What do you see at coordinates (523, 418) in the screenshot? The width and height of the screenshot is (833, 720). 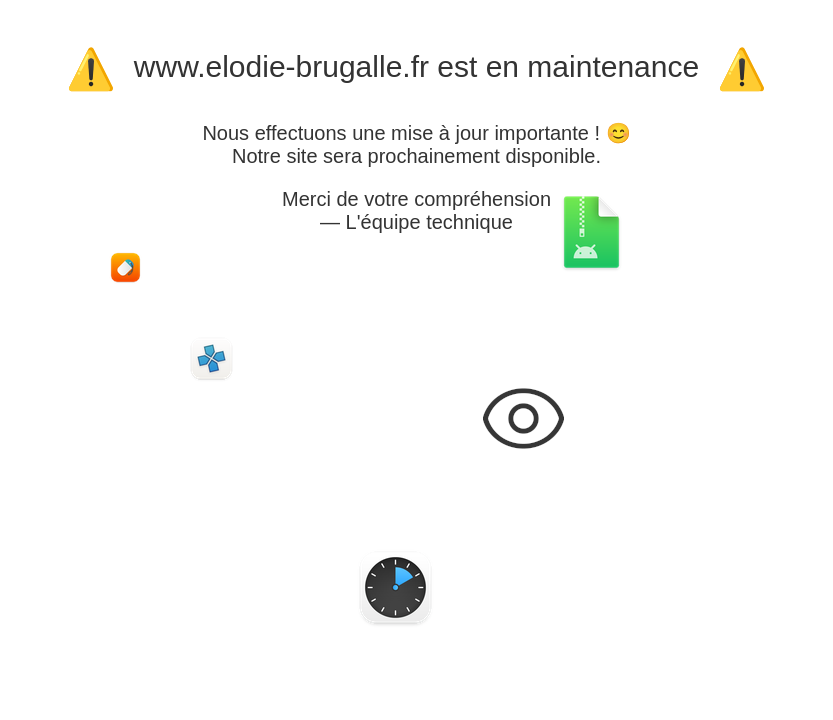 I see `access visibility or display settings` at bounding box center [523, 418].